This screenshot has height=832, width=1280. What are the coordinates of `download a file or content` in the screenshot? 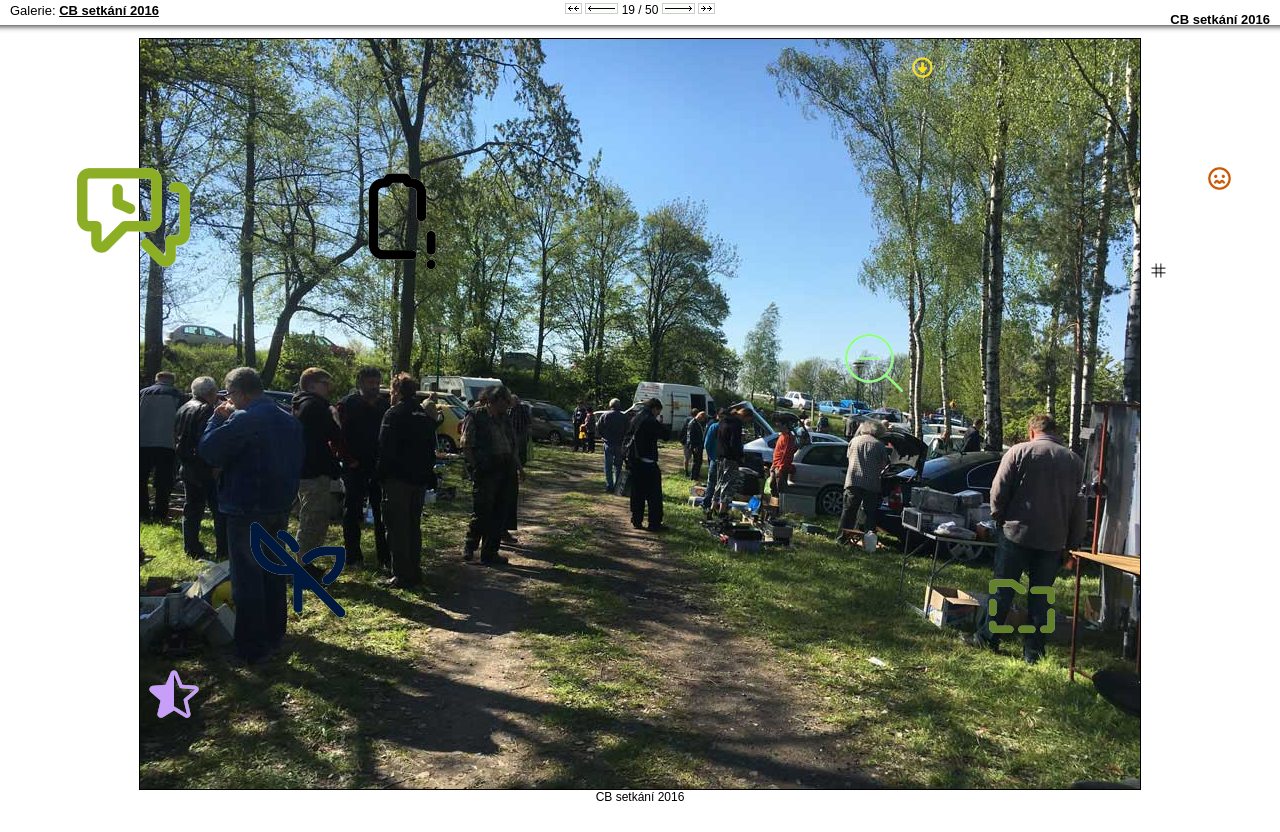 It's located at (922, 67).